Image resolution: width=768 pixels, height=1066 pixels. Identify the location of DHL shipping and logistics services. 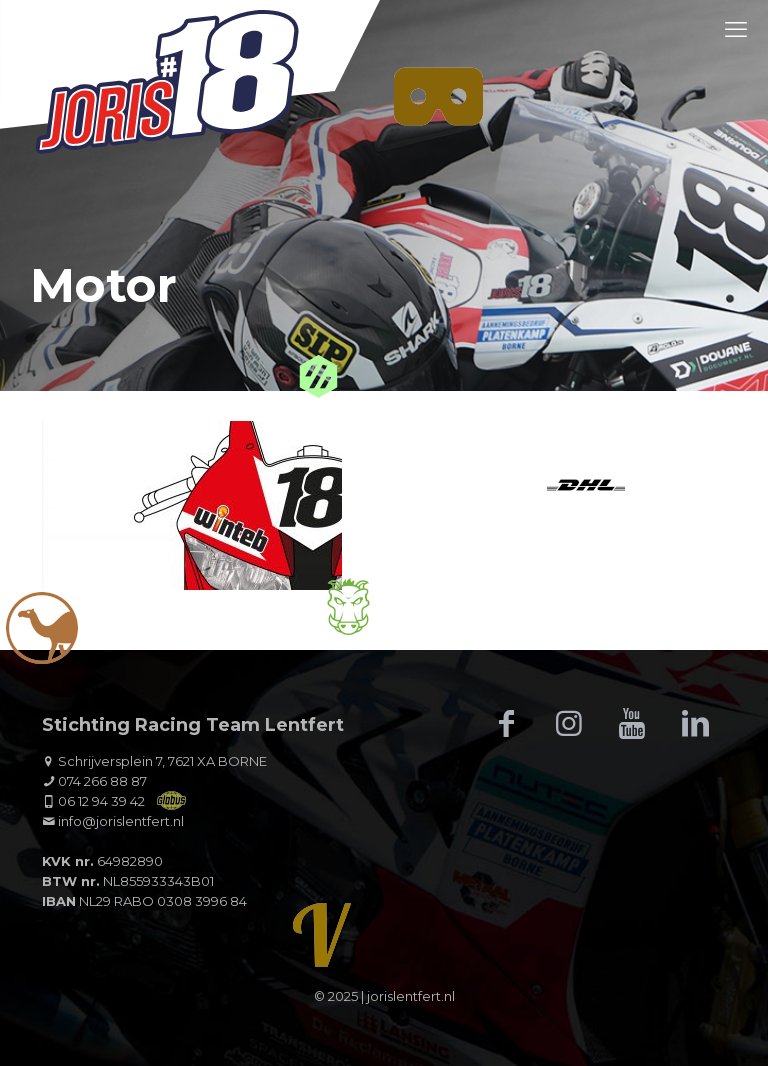
(586, 485).